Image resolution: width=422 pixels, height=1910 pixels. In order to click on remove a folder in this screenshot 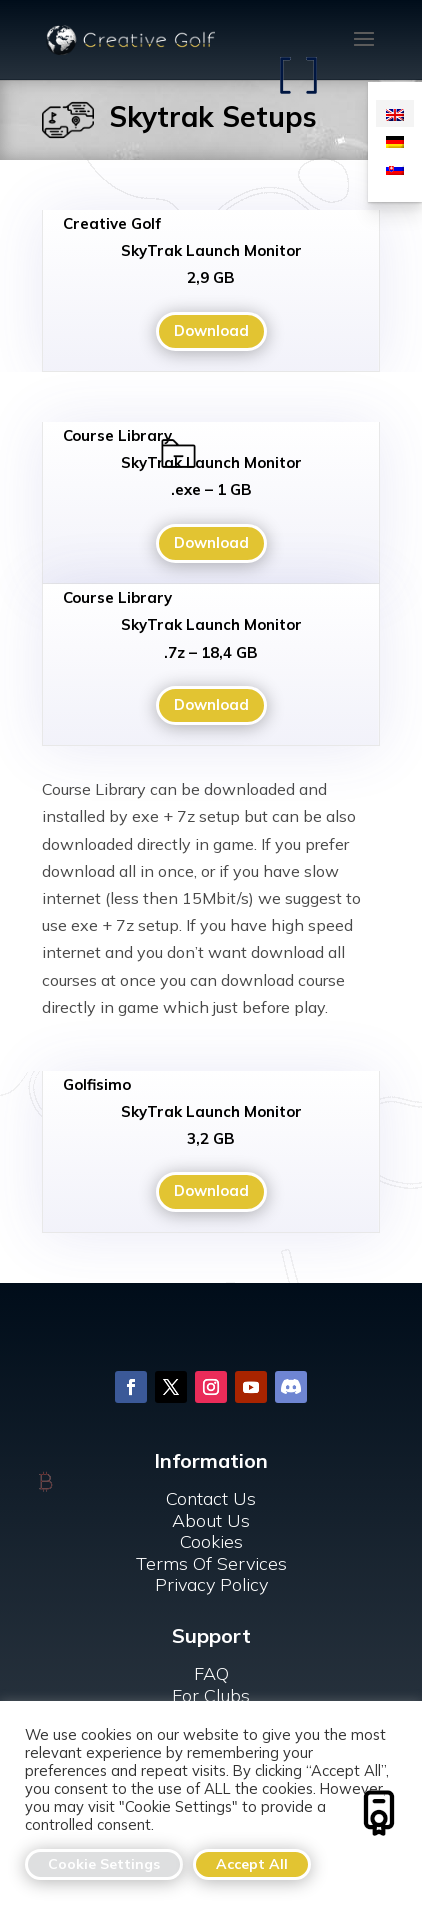, I will do `click(178, 453)`.